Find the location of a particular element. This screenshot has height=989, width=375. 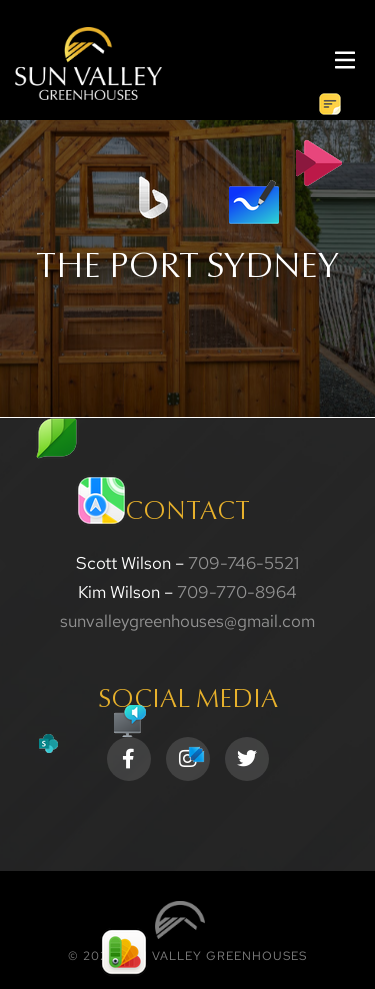

open sk1 color picker application is located at coordinates (124, 952).